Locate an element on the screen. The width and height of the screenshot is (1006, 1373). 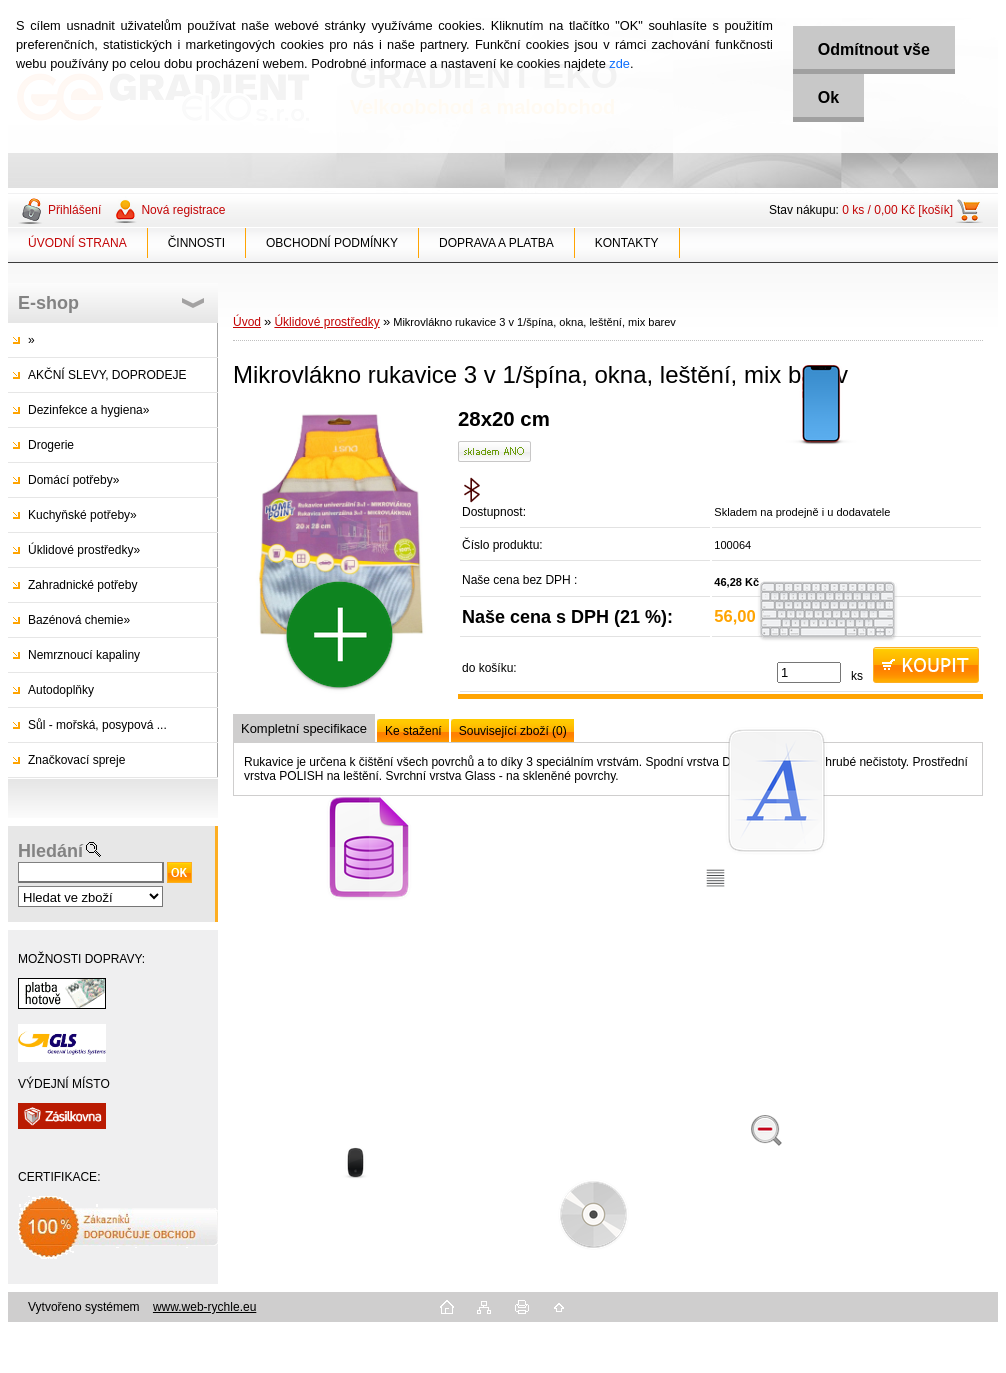
iPhone 12 mini device icon is located at coordinates (821, 405).